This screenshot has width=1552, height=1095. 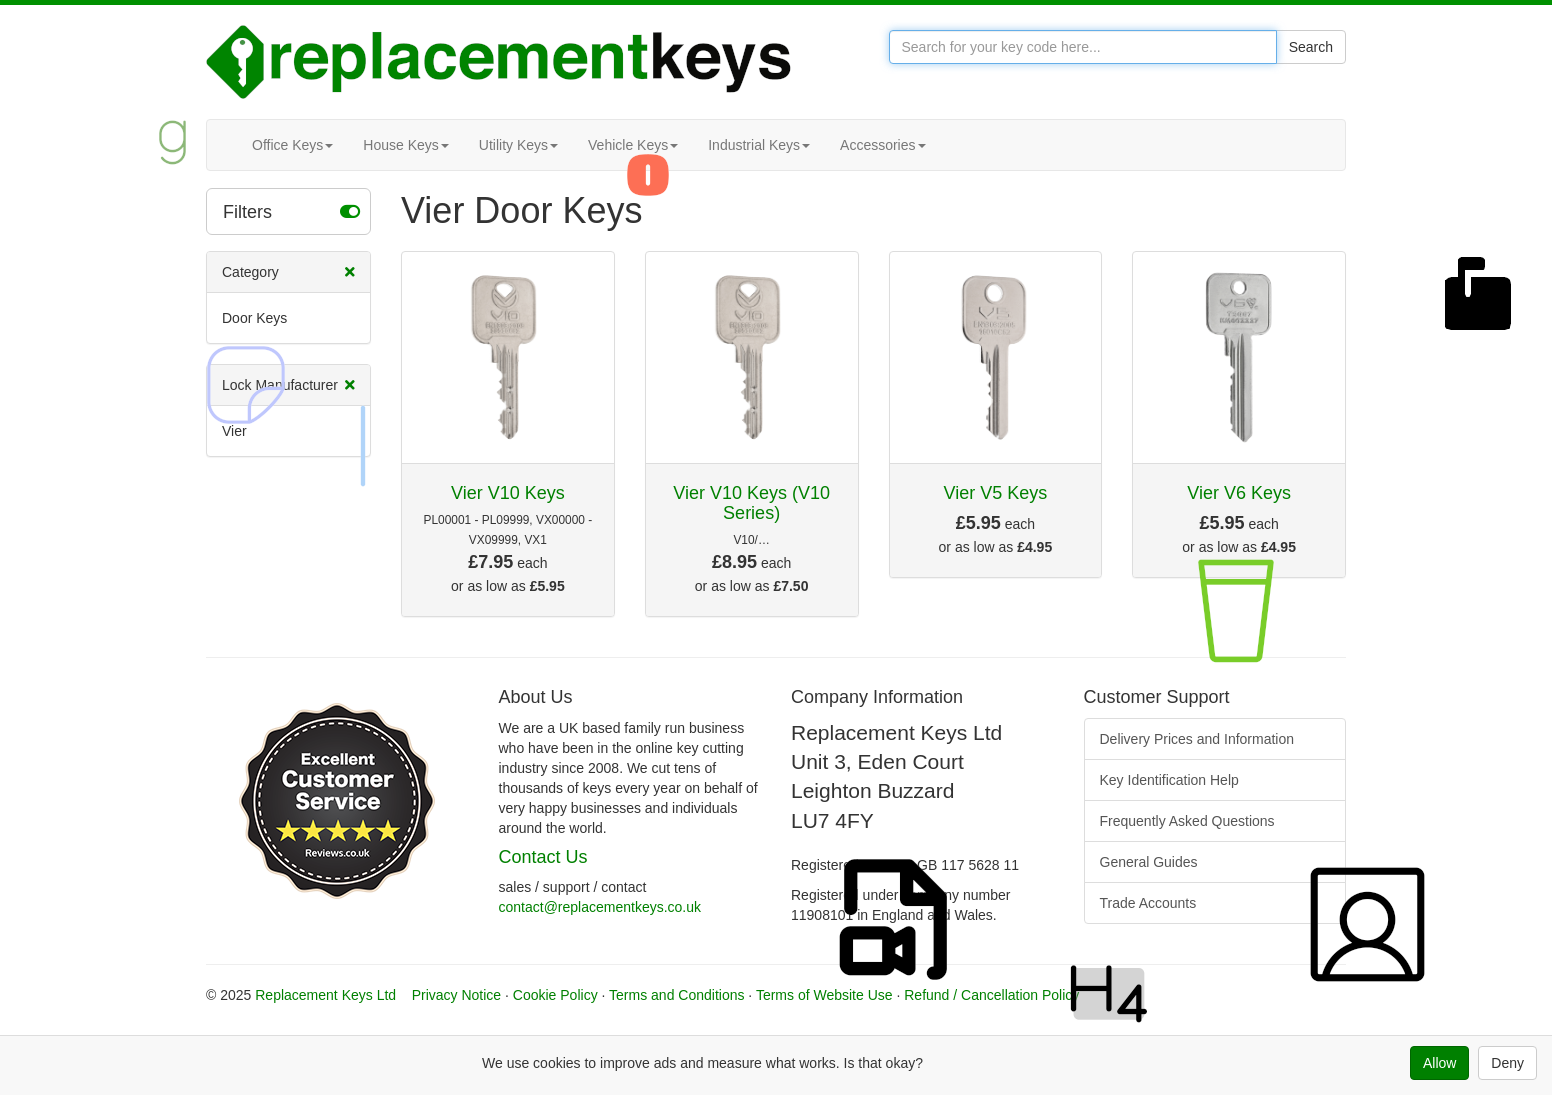 I want to click on open the goodreads app, so click(x=172, y=142).